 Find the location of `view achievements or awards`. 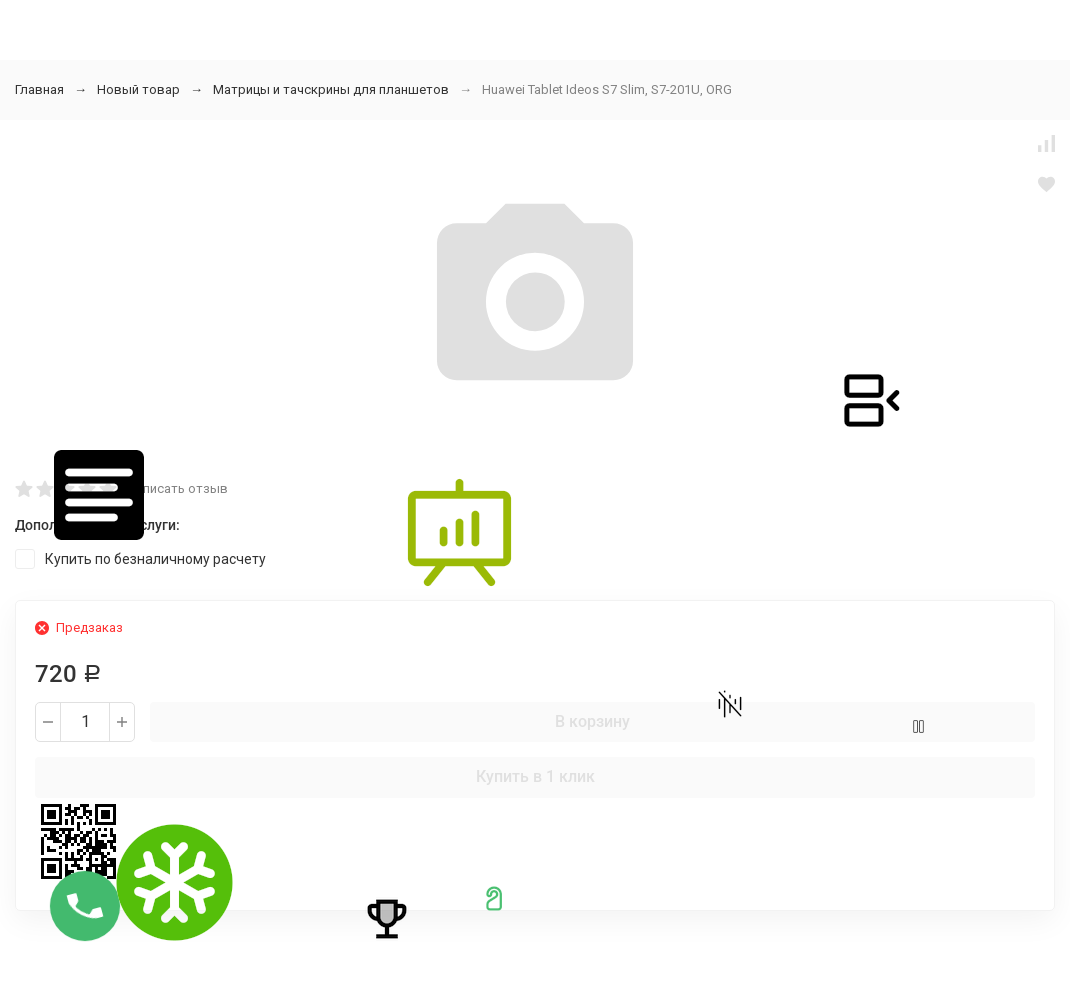

view achievements or awards is located at coordinates (387, 919).